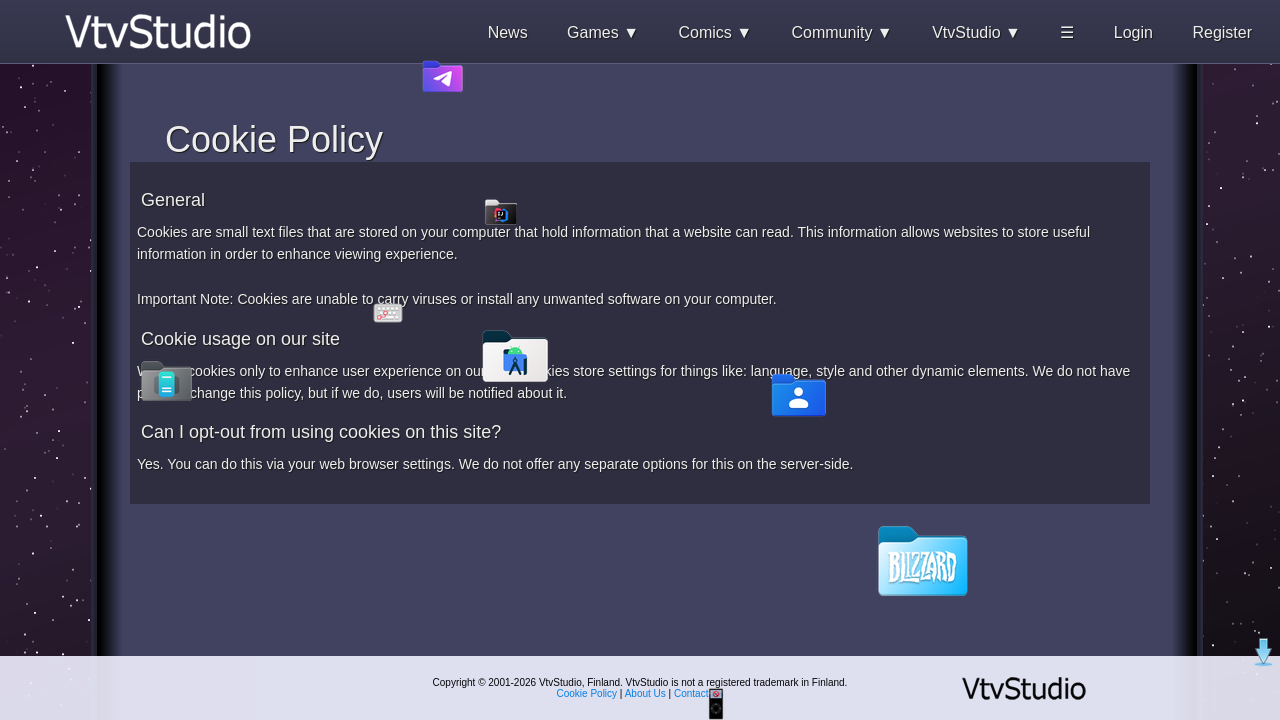 This screenshot has height=720, width=1280. I want to click on configure keyboard shortcuts, so click(388, 313).